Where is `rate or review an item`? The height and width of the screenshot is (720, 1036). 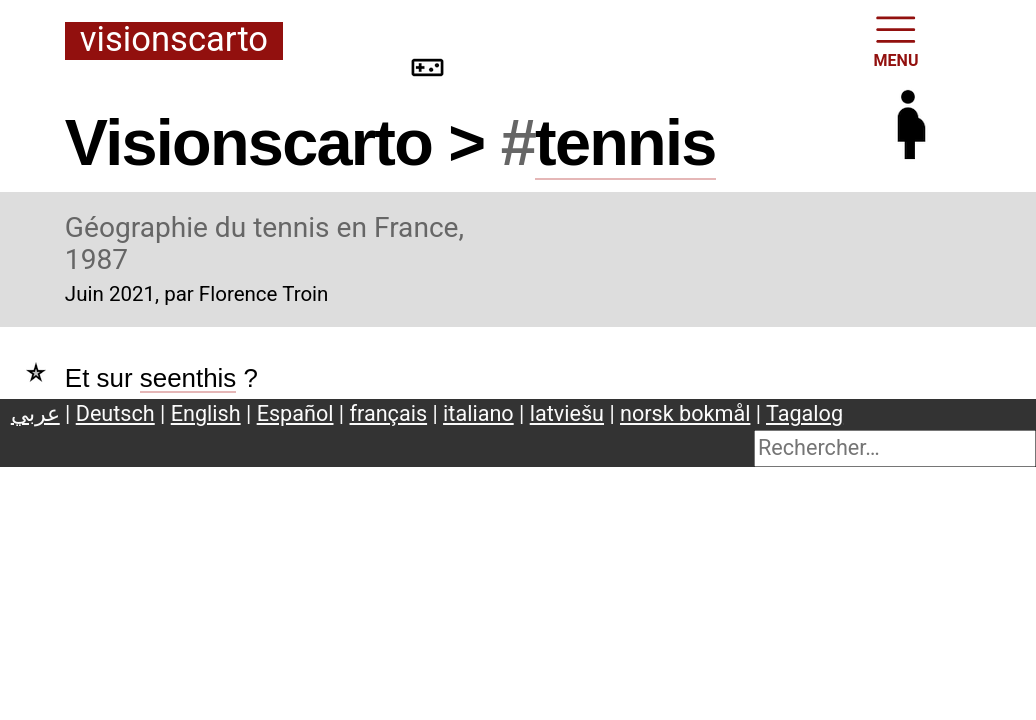 rate or review an item is located at coordinates (36, 372).